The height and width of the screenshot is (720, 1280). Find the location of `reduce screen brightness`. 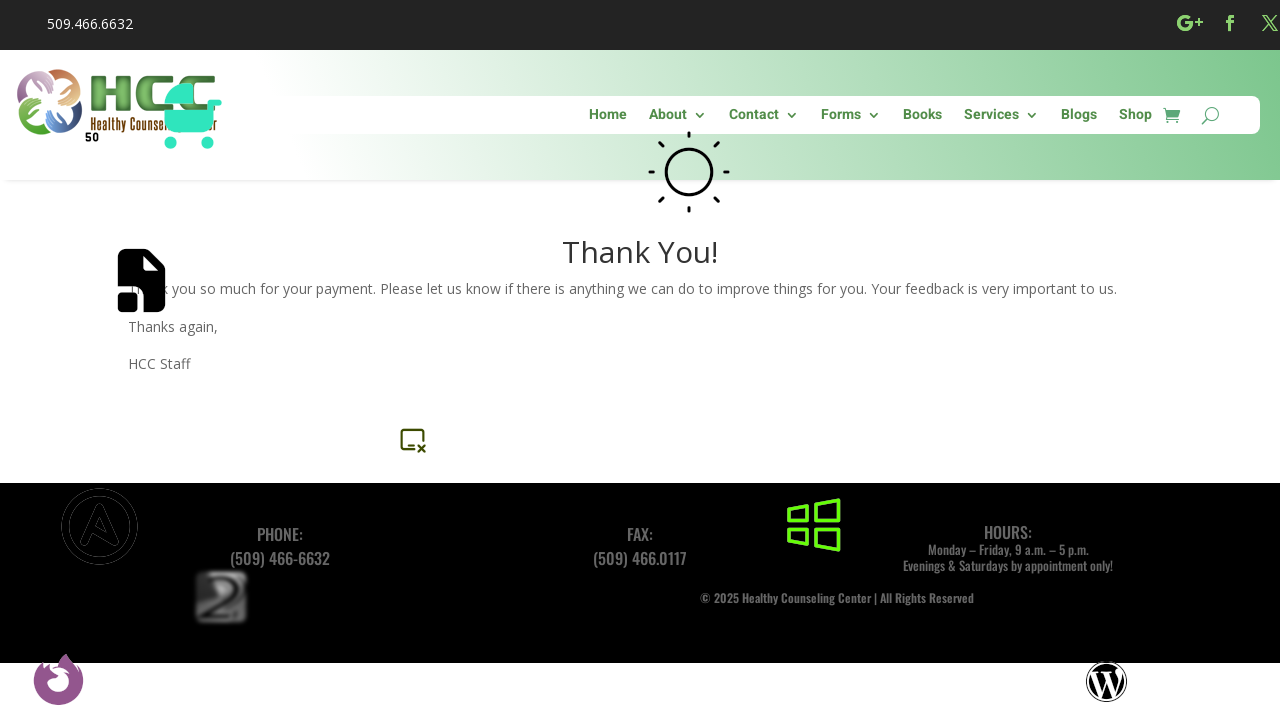

reduce screen brightness is located at coordinates (689, 172).